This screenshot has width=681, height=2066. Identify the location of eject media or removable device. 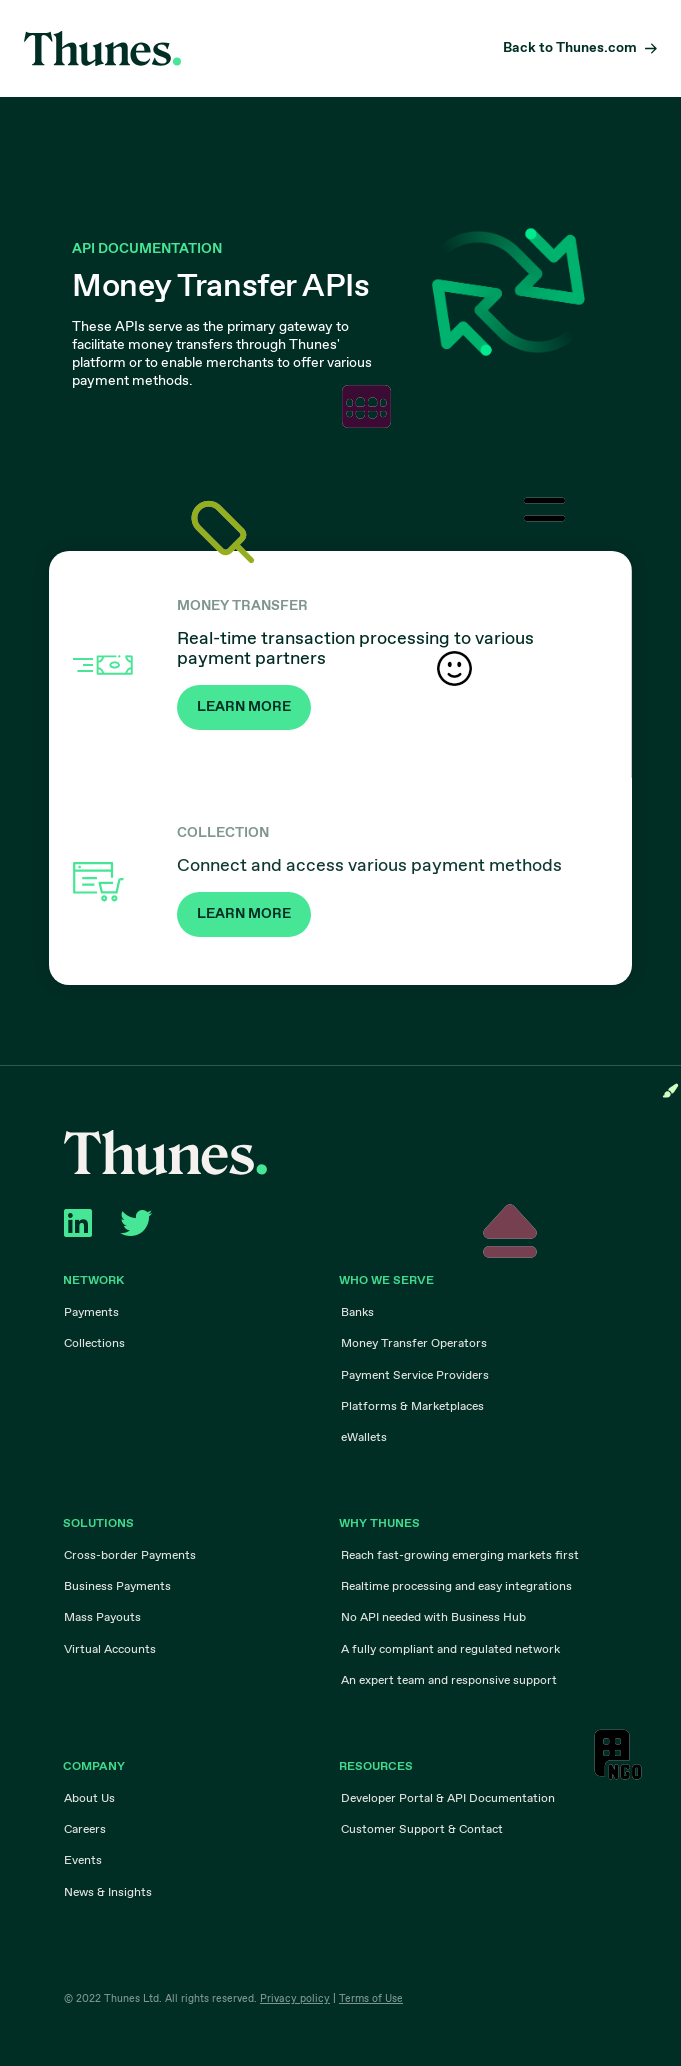
(510, 1231).